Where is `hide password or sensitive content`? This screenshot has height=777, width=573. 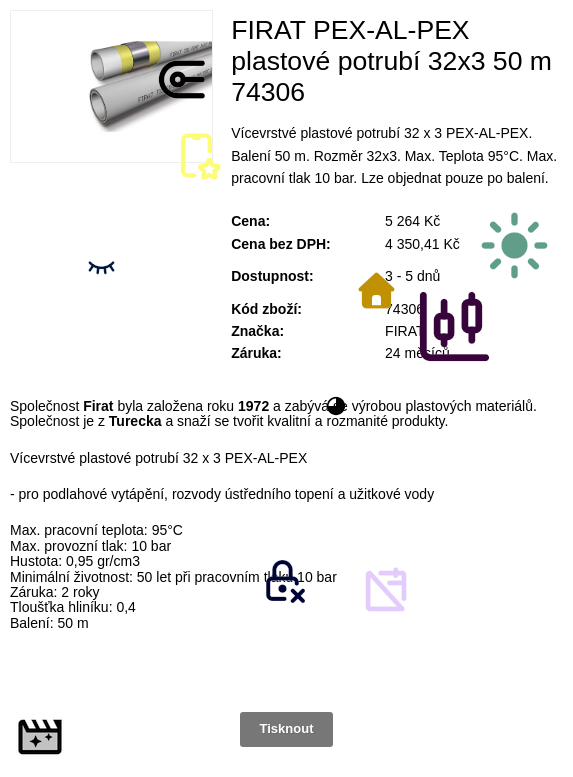
hide password or sensitive content is located at coordinates (101, 266).